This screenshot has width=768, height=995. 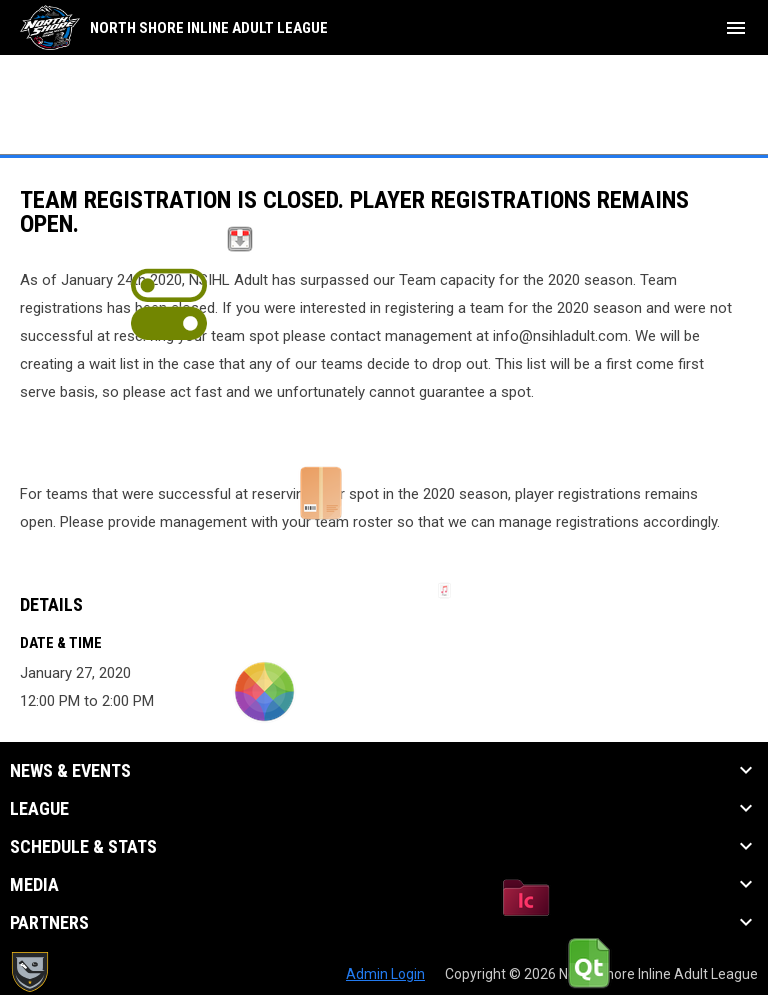 I want to click on folder containing adobe incopy files, so click(x=526, y=899).